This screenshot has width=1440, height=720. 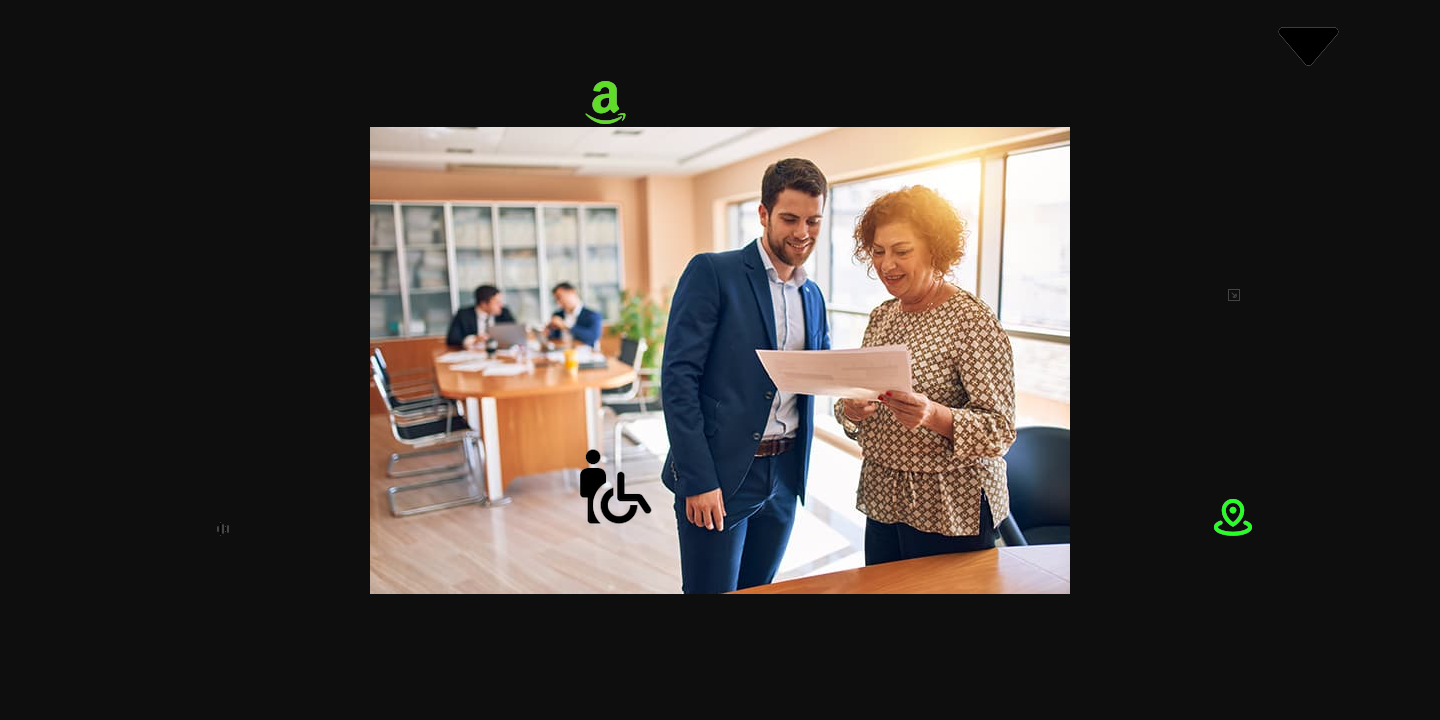 I want to click on navigate to bottom-right corner, so click(x=1234, y=295).